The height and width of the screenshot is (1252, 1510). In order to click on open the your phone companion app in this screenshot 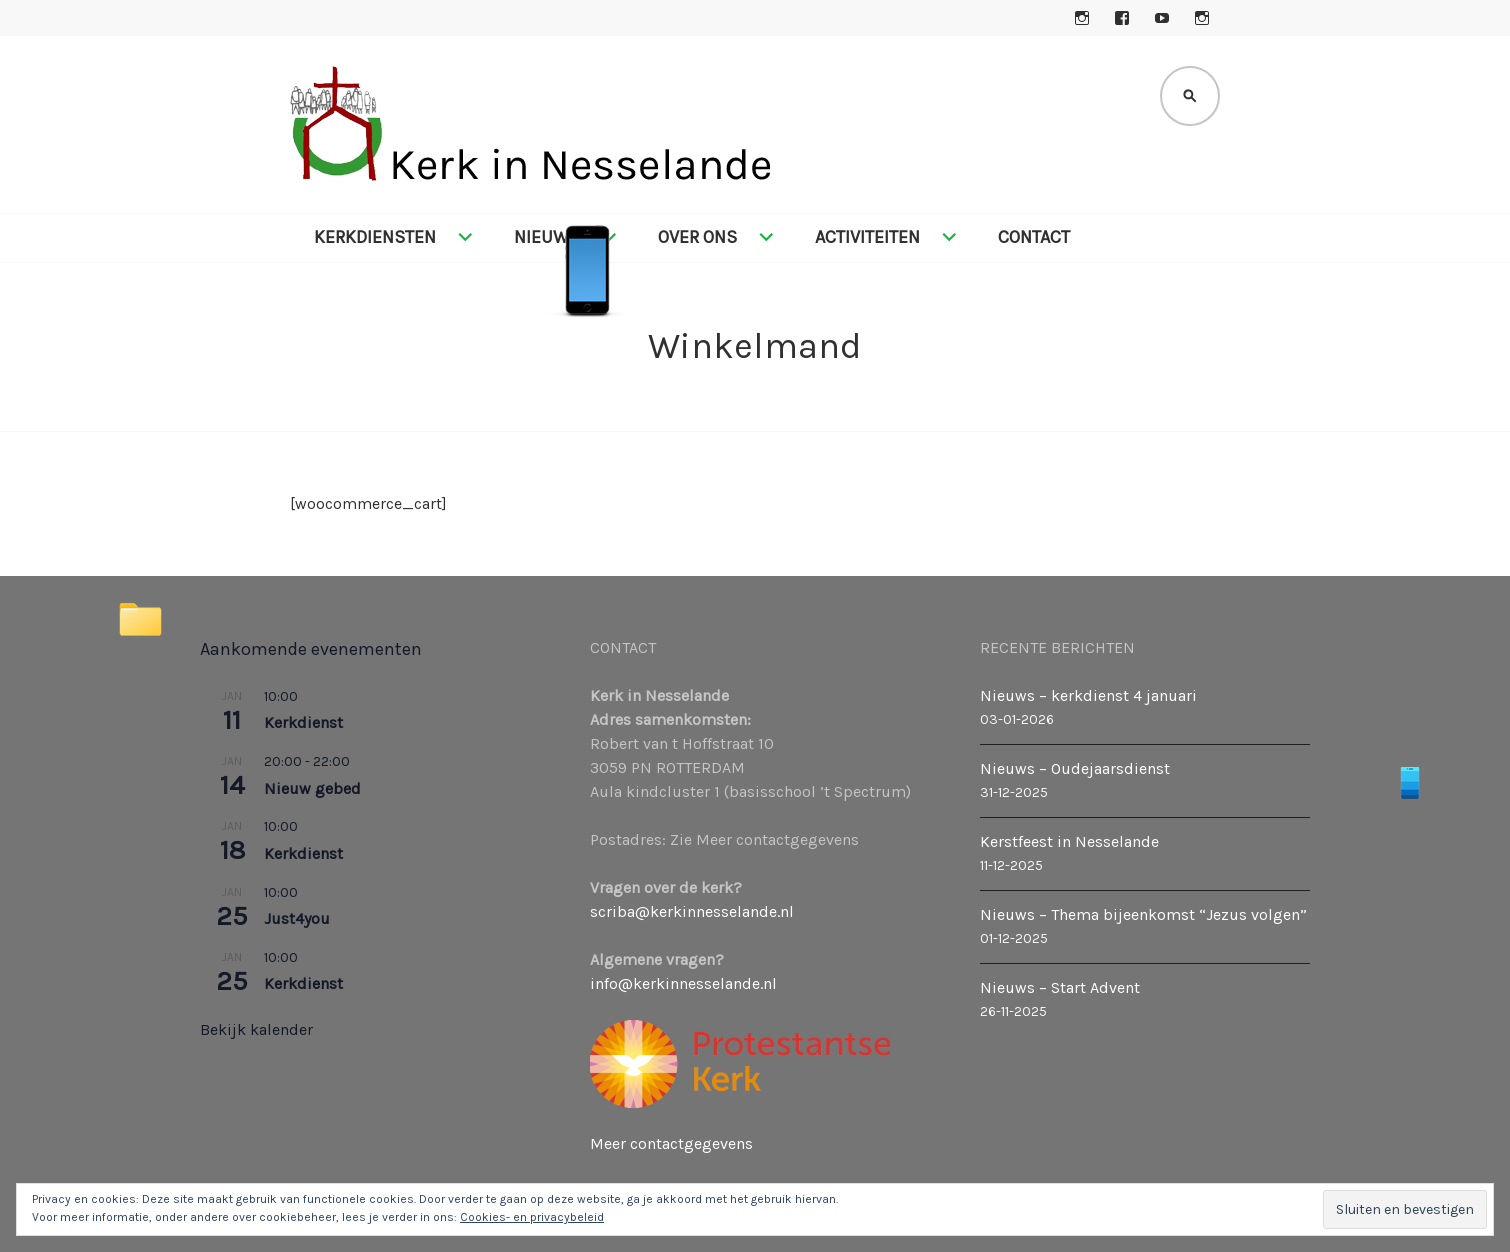, I will do `click(1410, 783)`.